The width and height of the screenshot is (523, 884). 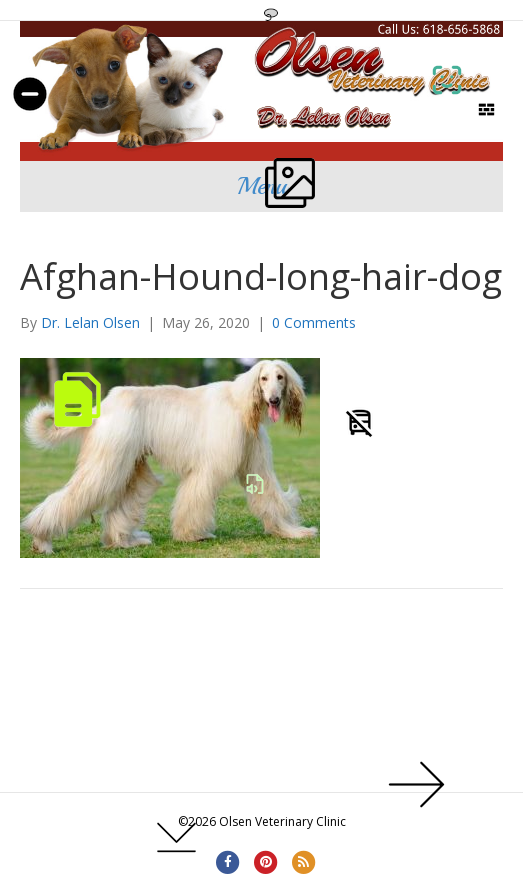 I want to click on authenticate with face id, so click(x=447, y=80).